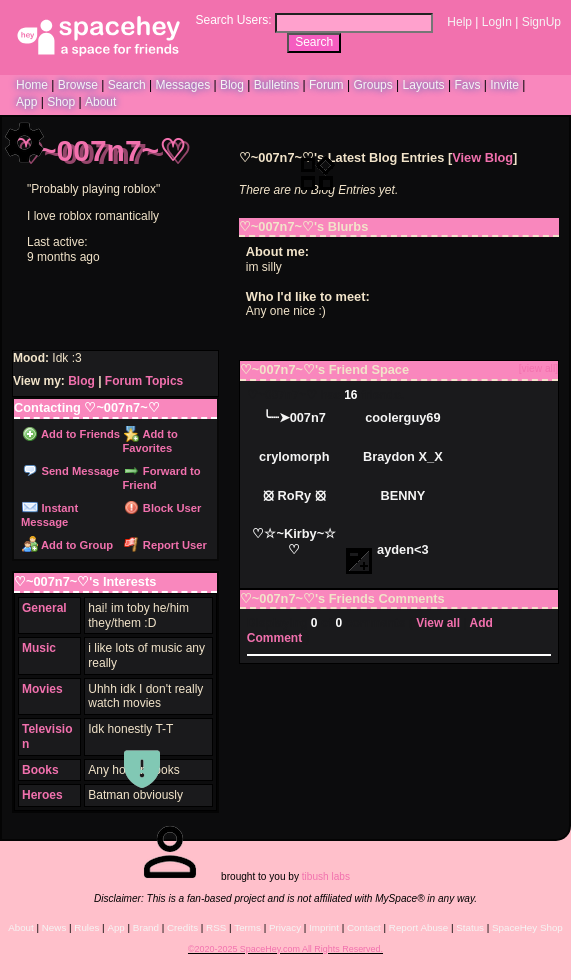 The height and width of the screenshot is (980, 571). Describe the element at coordinates (359, 561) in the screenshot. I see `adjust image exposure settings` at that location.